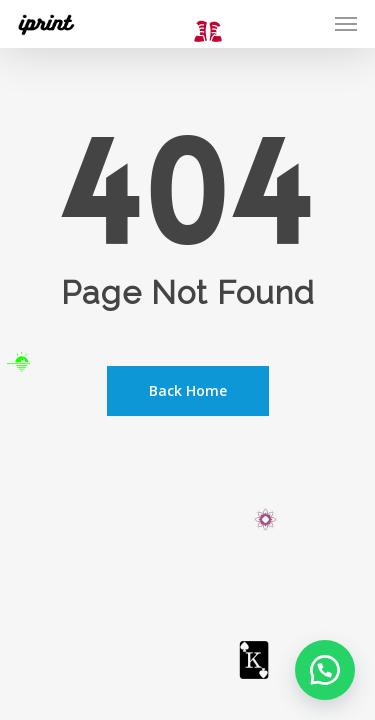 This screenshot has width=375, height=720. Describe the element at coordinates (254, 660) in the screenshot. I see `king of spades playing card` at that location.